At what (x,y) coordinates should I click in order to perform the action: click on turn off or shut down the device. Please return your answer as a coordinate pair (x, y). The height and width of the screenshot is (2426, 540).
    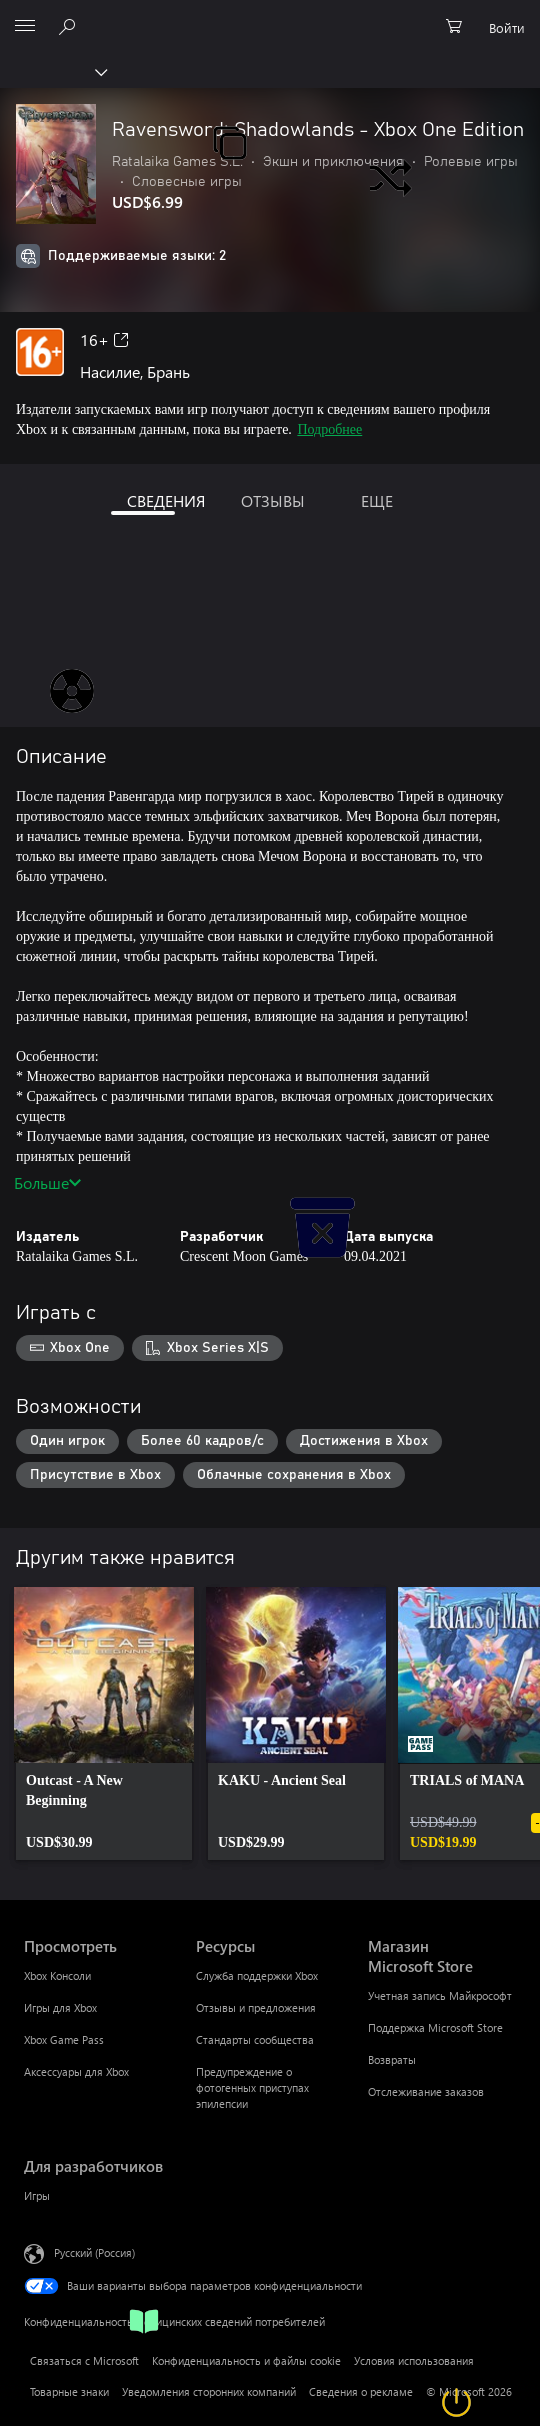
    Looking at the image, I should click on (456, 2402).